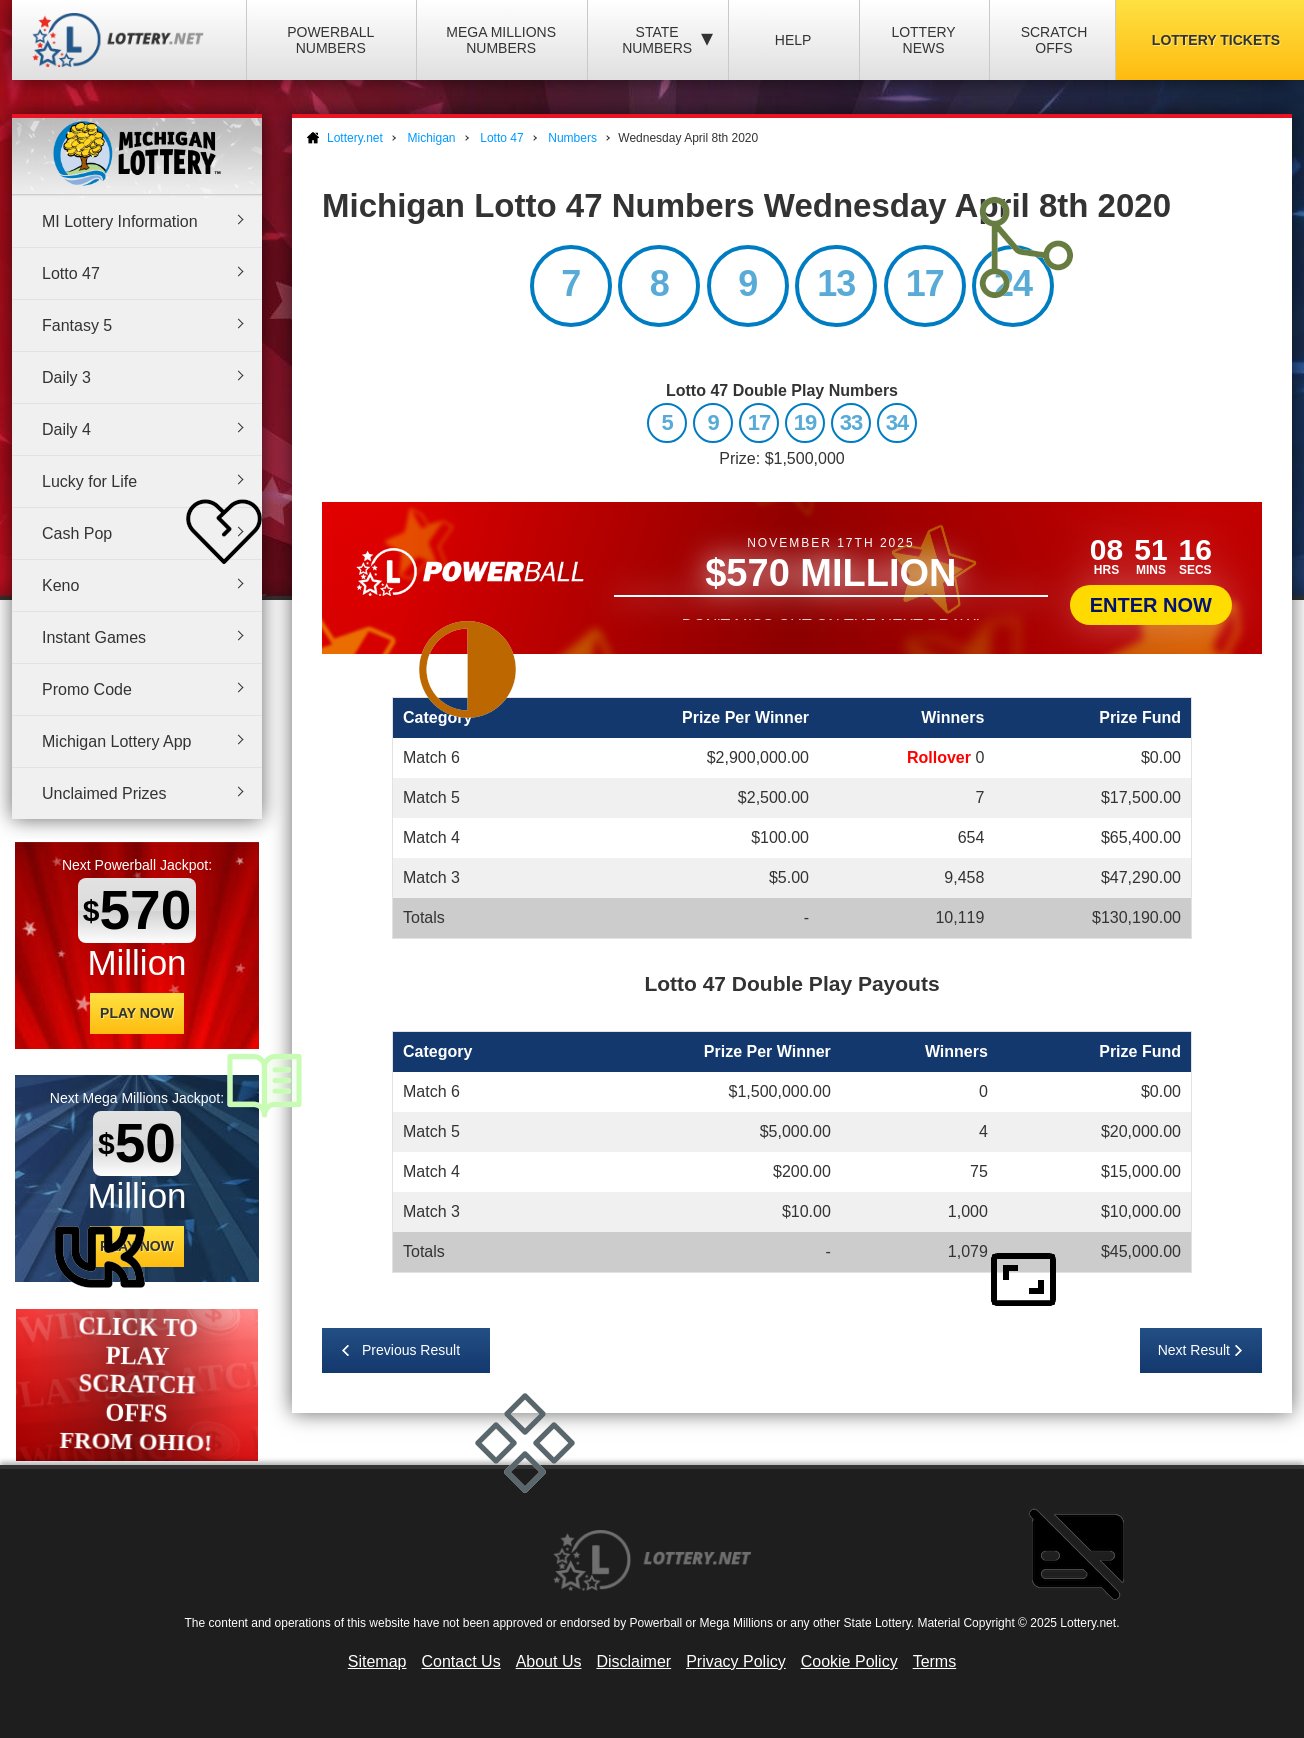  What do you see at coordinates (467, 669) in the screenshot?
I see `toggle between light and dark mode` at bounding box center [467, 669].